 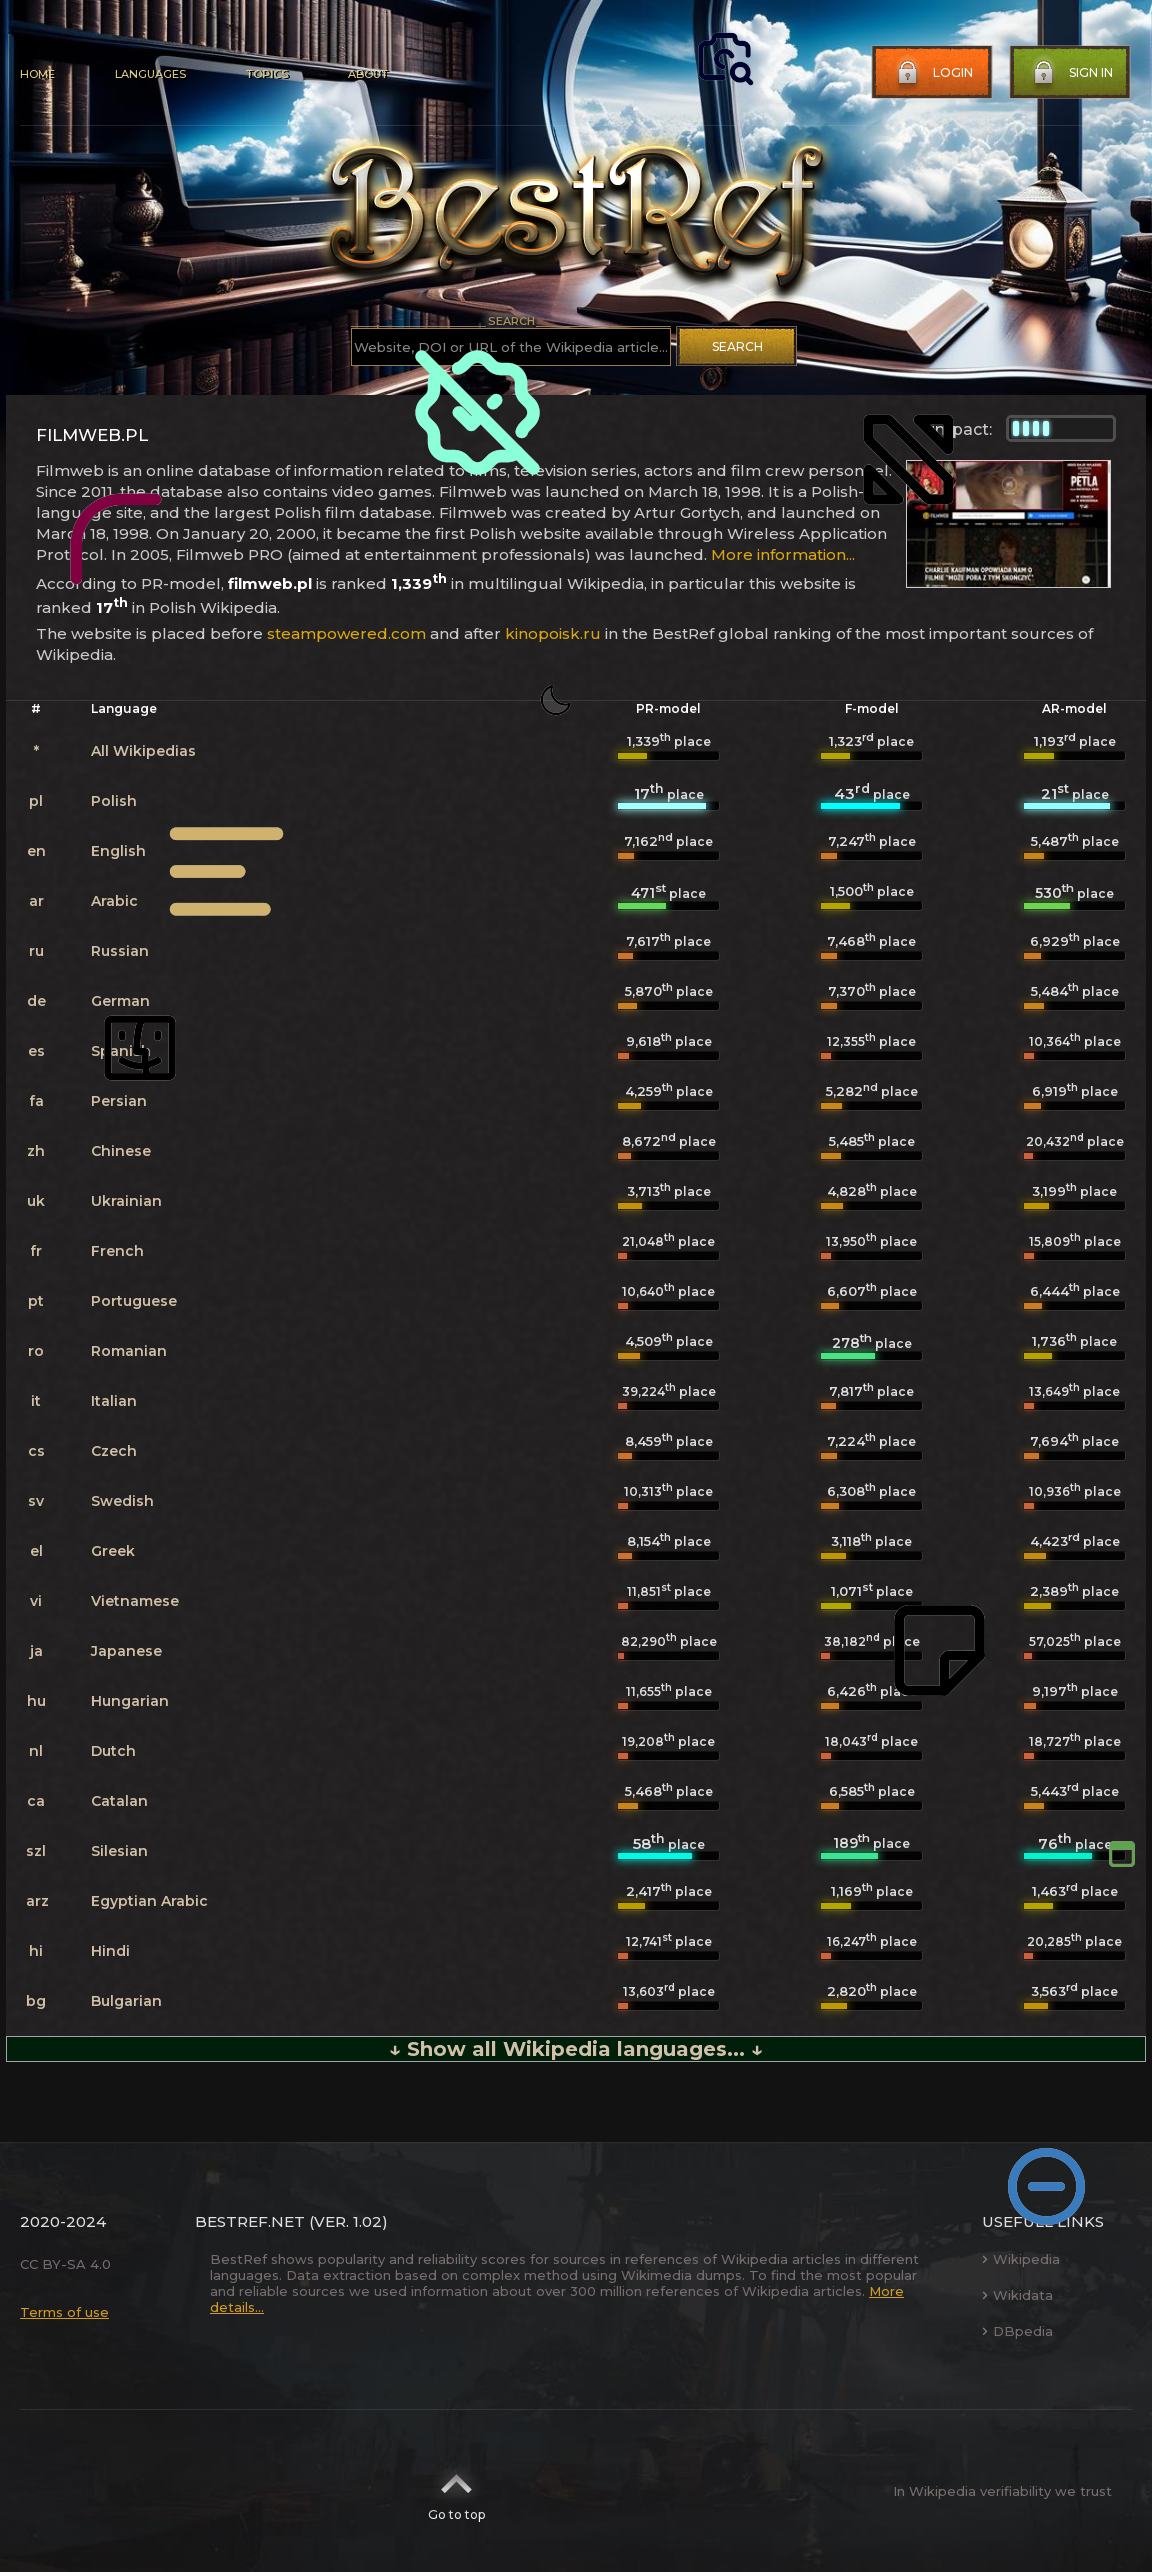 What do you see at coordinates (116, 539) in the screenshot?
I see `adjust top-left corner radius` at bounding box center [116, 539].